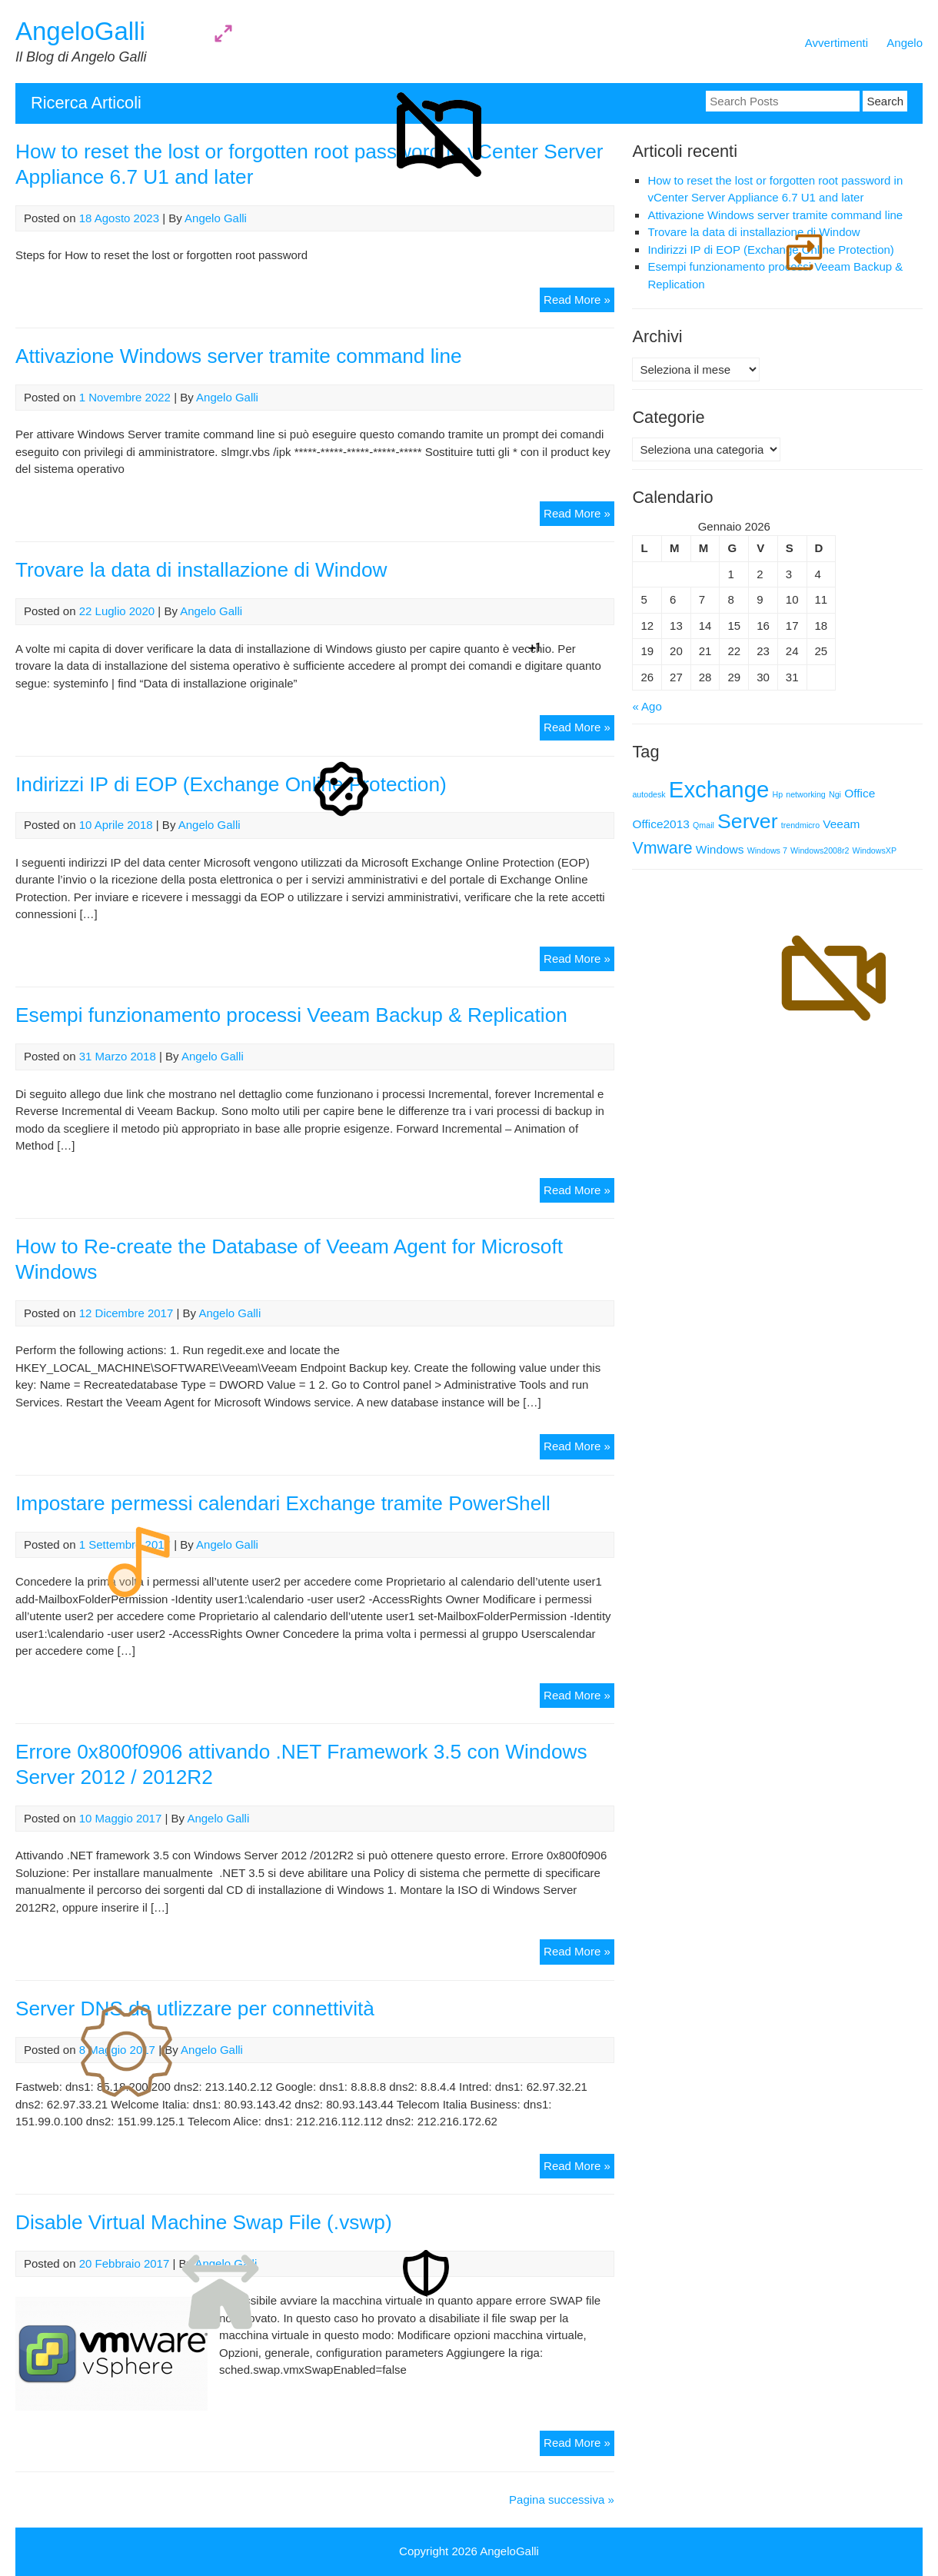  I want to click on indicates partial security or protection status, so click(426, 2273).